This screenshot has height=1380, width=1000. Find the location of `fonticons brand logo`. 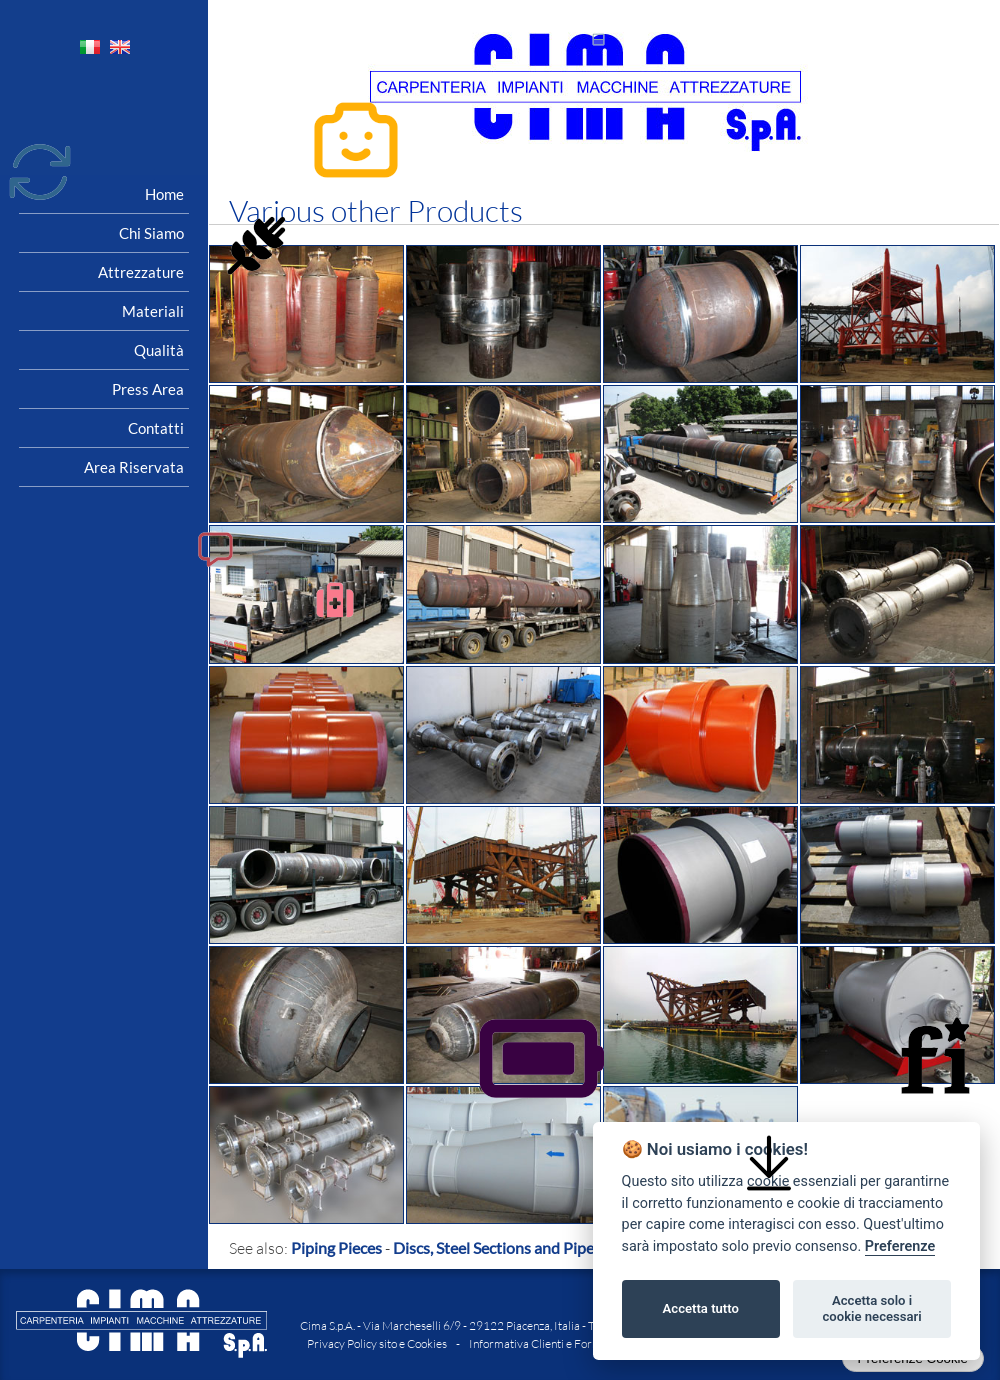

fonticons brand logo is located at coordinates (935, 1053).